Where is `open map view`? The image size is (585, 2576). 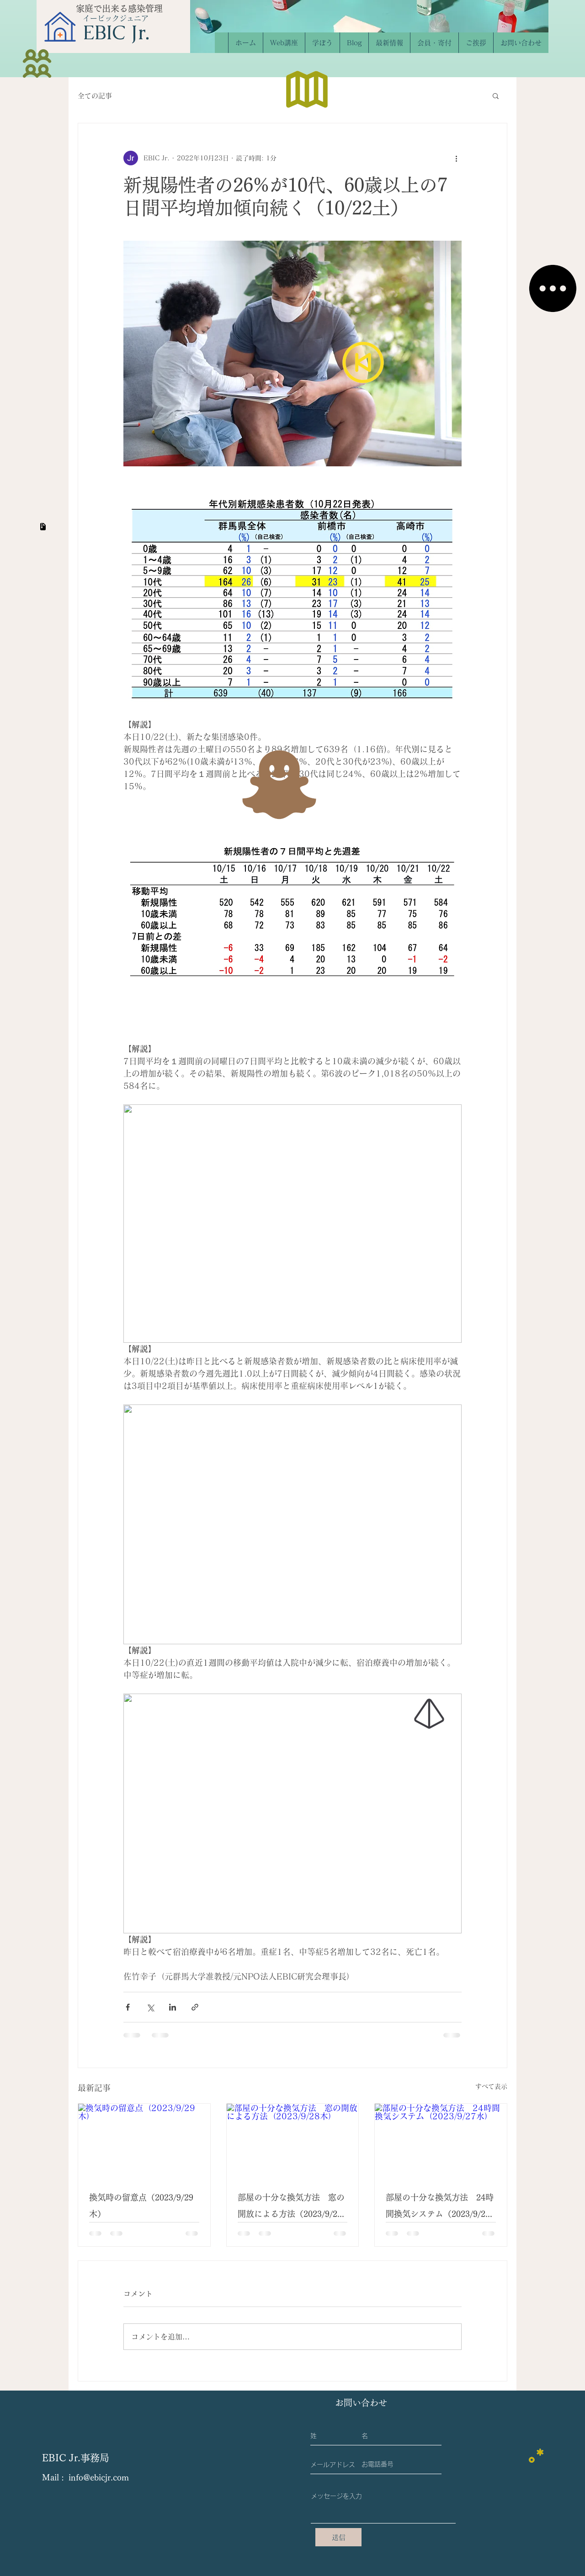 open map view is located at coordinates (307, 89).